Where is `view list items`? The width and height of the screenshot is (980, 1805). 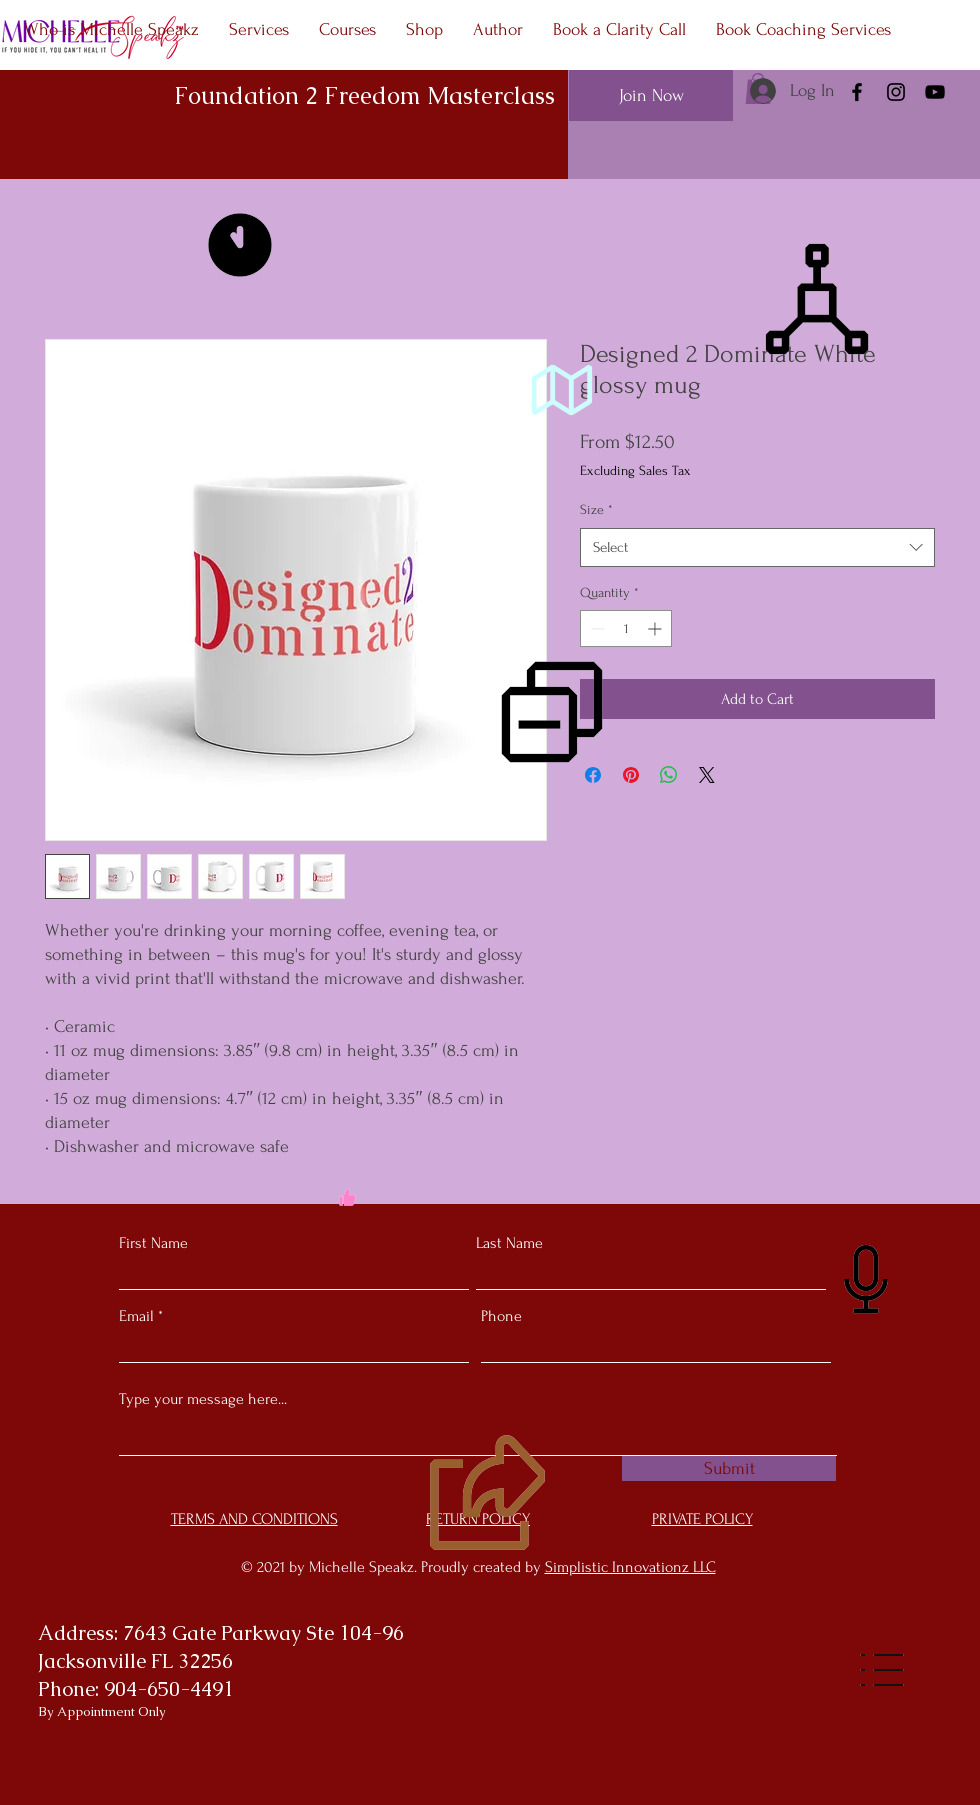
view list items is located at coordinates (882, 1670).